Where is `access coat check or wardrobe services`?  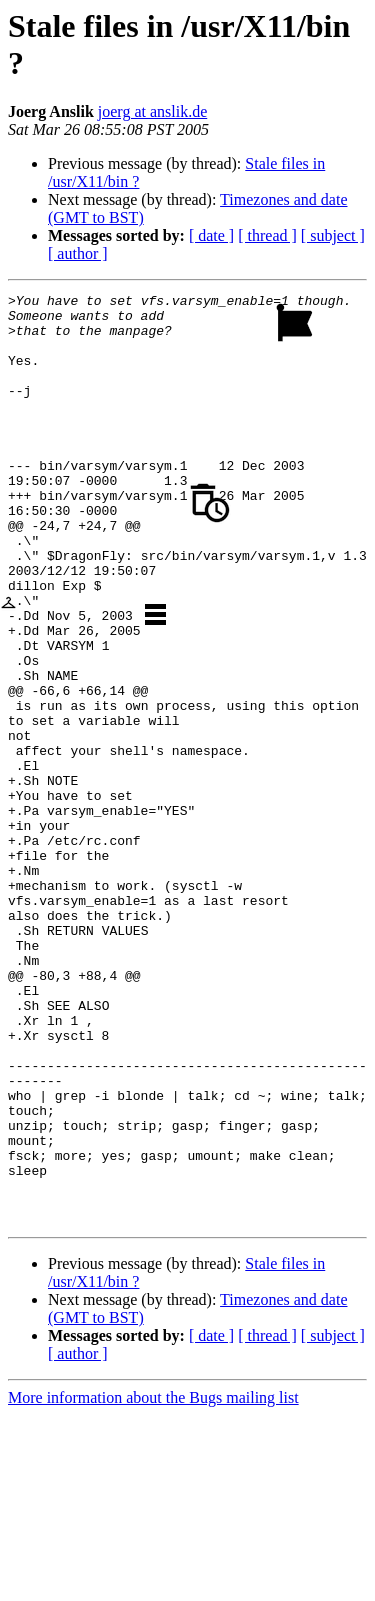
access coat check or wardrobe services is located at coordinates (8, 602).